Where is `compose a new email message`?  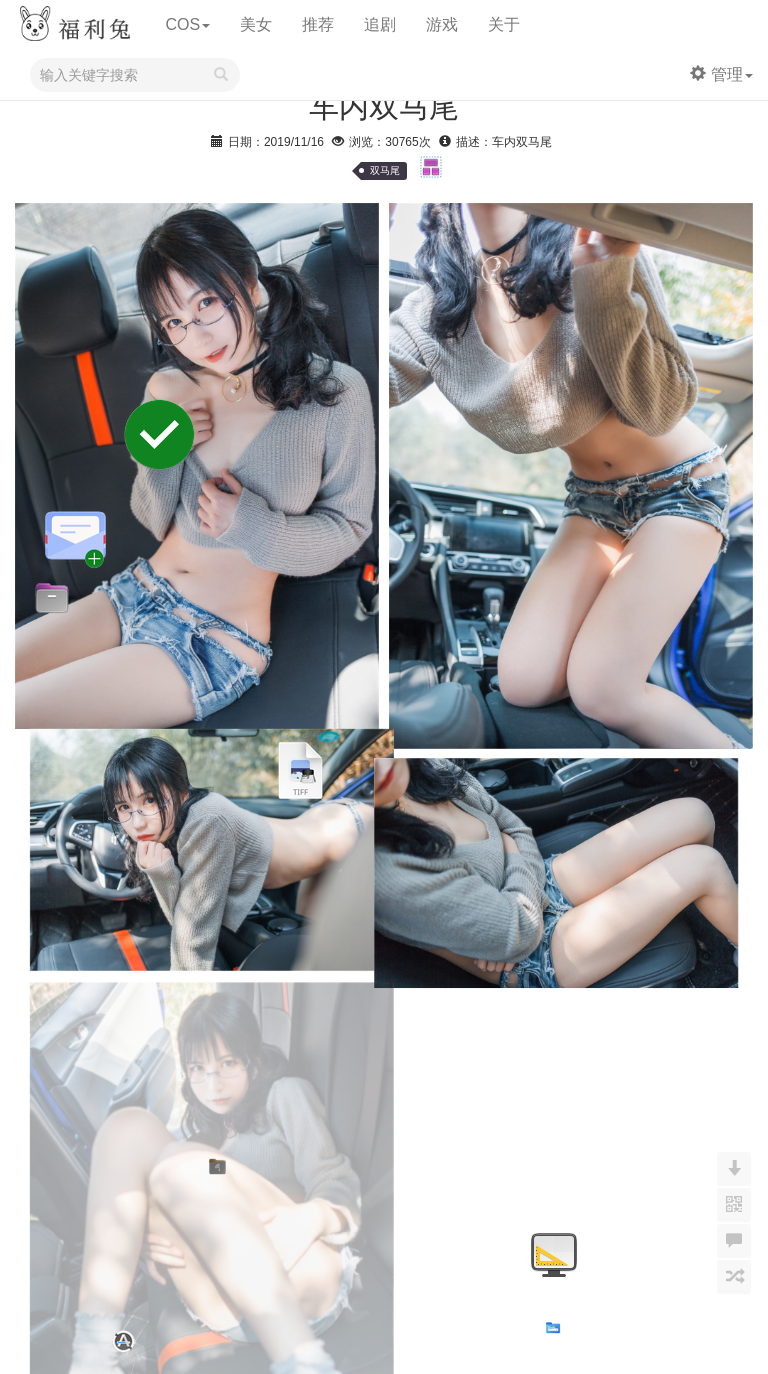
compose a new email message is located at coordinates (75, 535).